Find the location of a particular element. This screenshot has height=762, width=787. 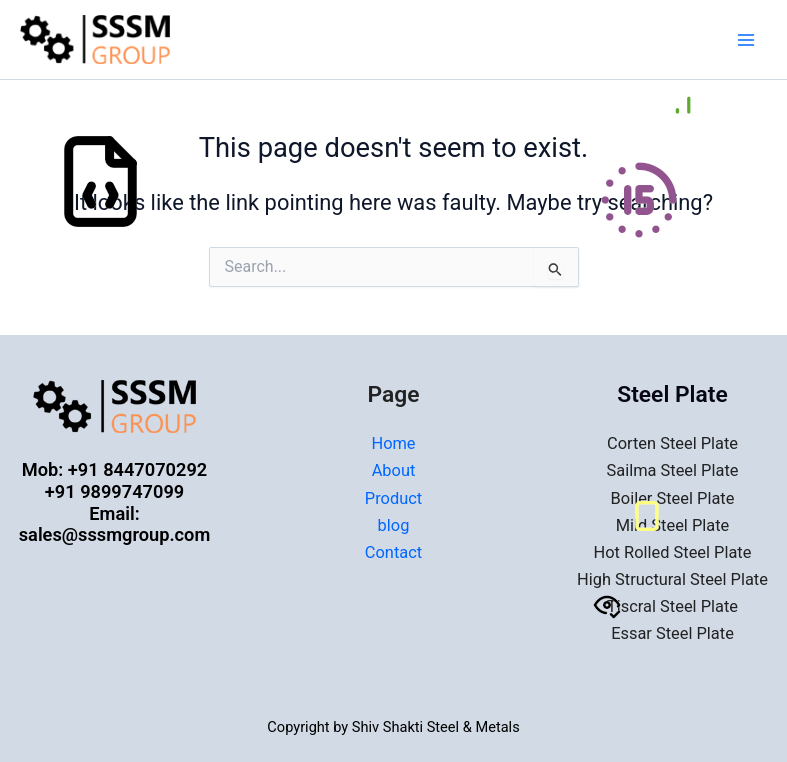

view source code file is located at coordinates (100, 181).